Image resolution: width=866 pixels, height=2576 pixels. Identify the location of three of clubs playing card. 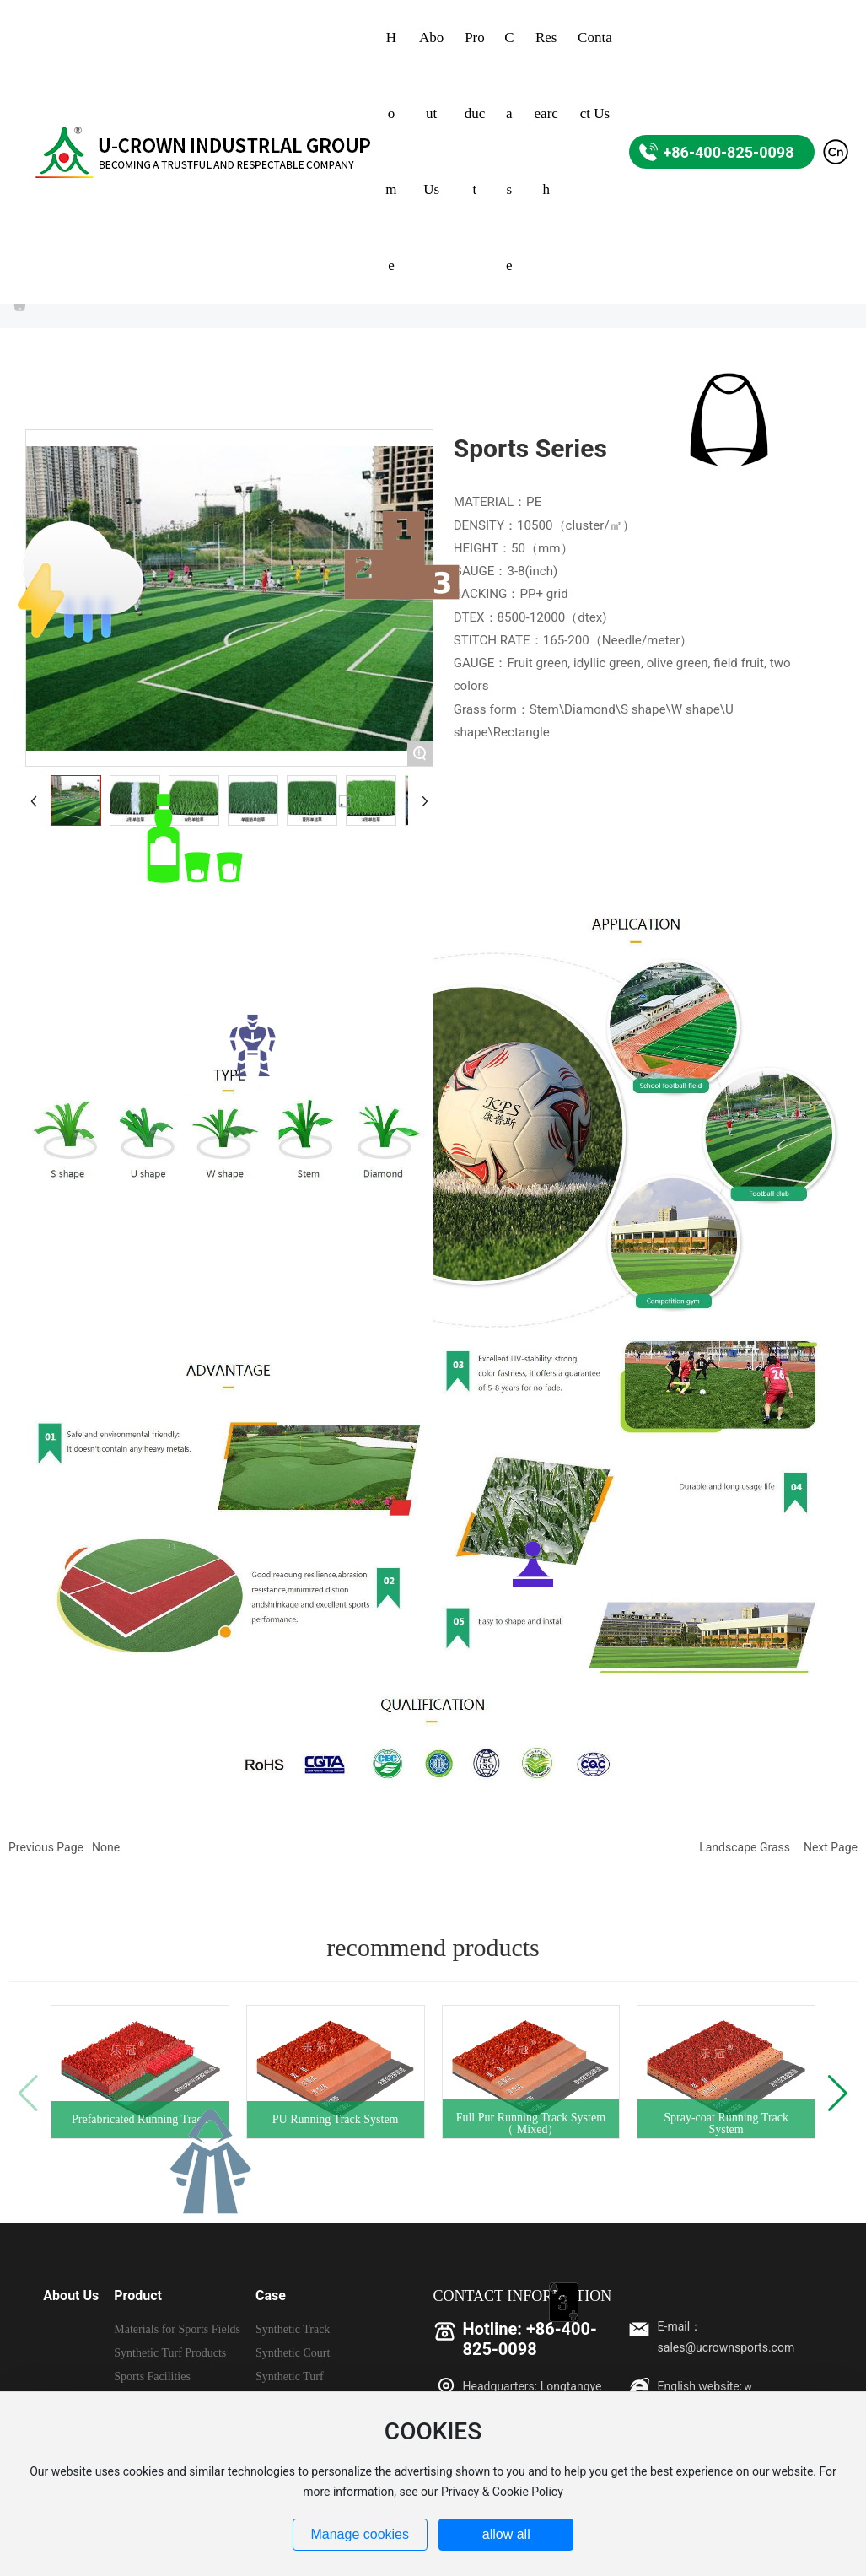
(563, 2302).